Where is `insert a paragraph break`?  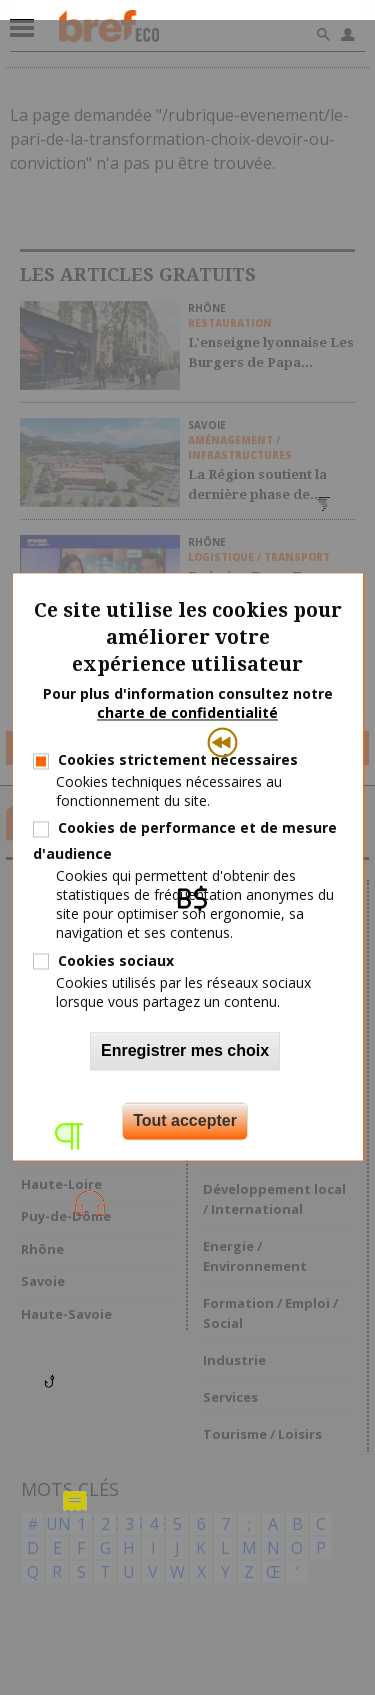 insert a paragraph break is located at coordinates (69, 1136).